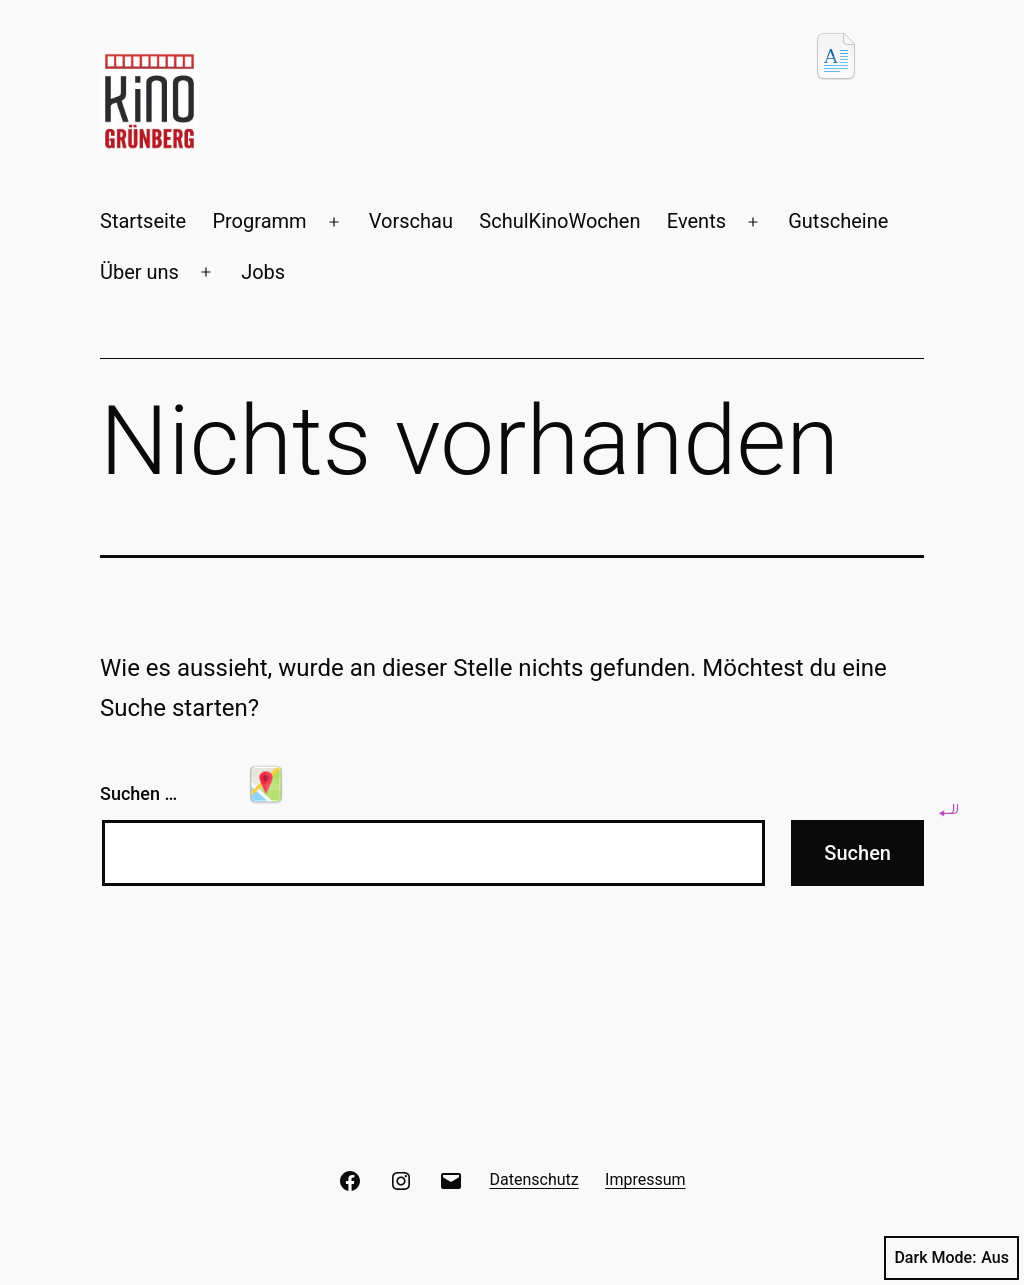 The image size is (1024, 1285). What do you see at coordinates (266, 784) in the screenshot?
I see `open a google earth location file` at bounding box center [266, 784].